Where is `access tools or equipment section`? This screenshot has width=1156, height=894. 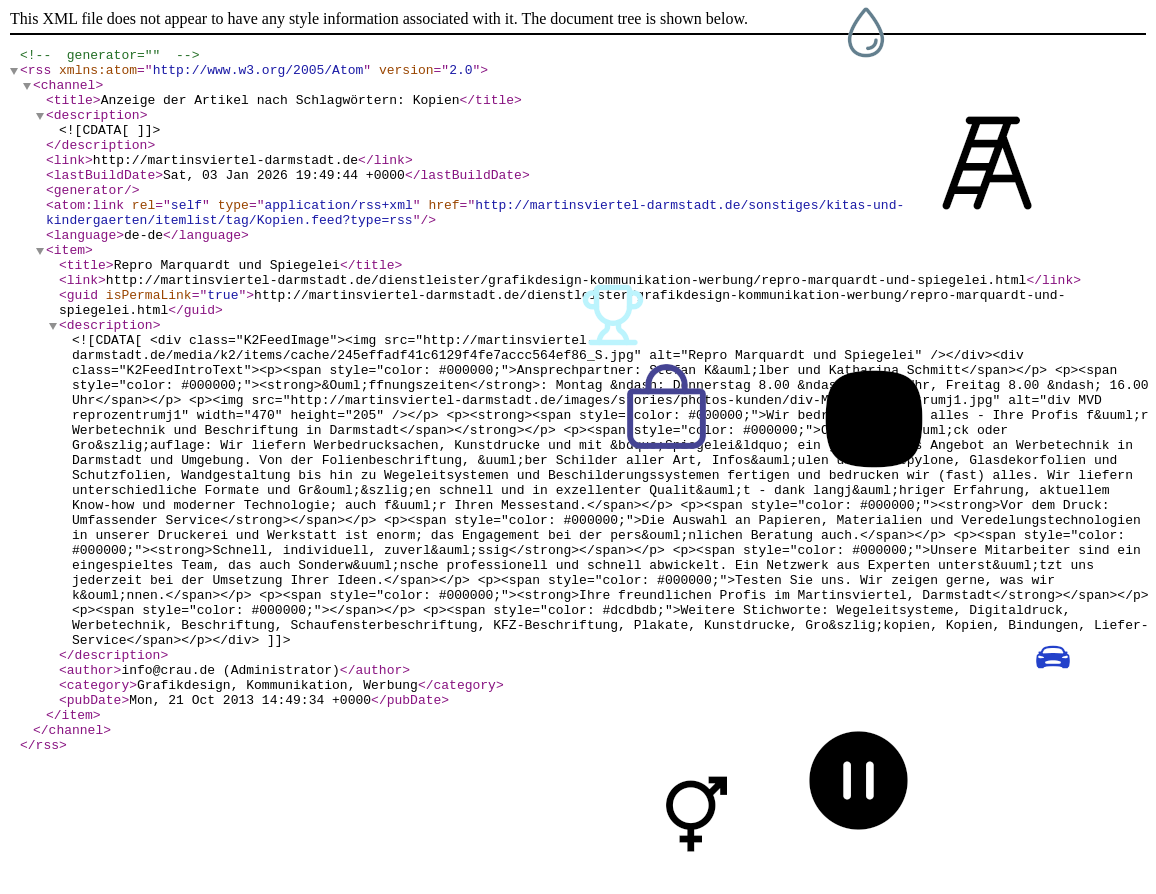 access tools or equipment section is located at coordinates (989, 163).